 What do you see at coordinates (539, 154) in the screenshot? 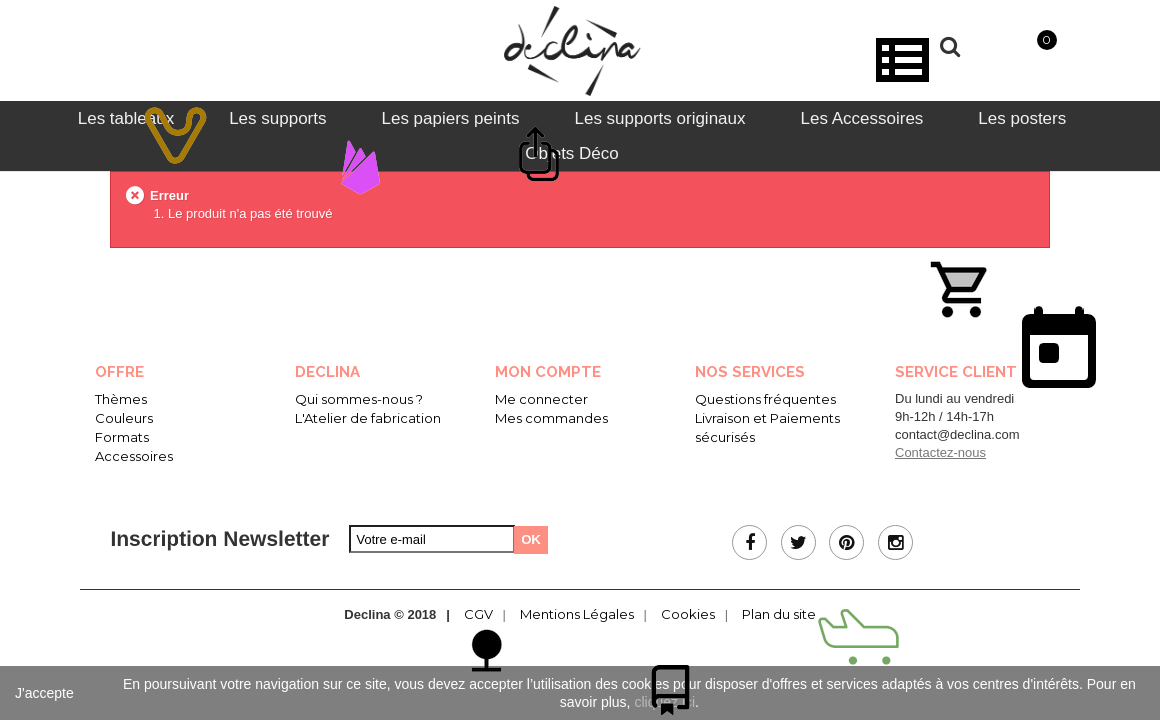
I see `share or export multiple items` at bounding box center [539, 154].